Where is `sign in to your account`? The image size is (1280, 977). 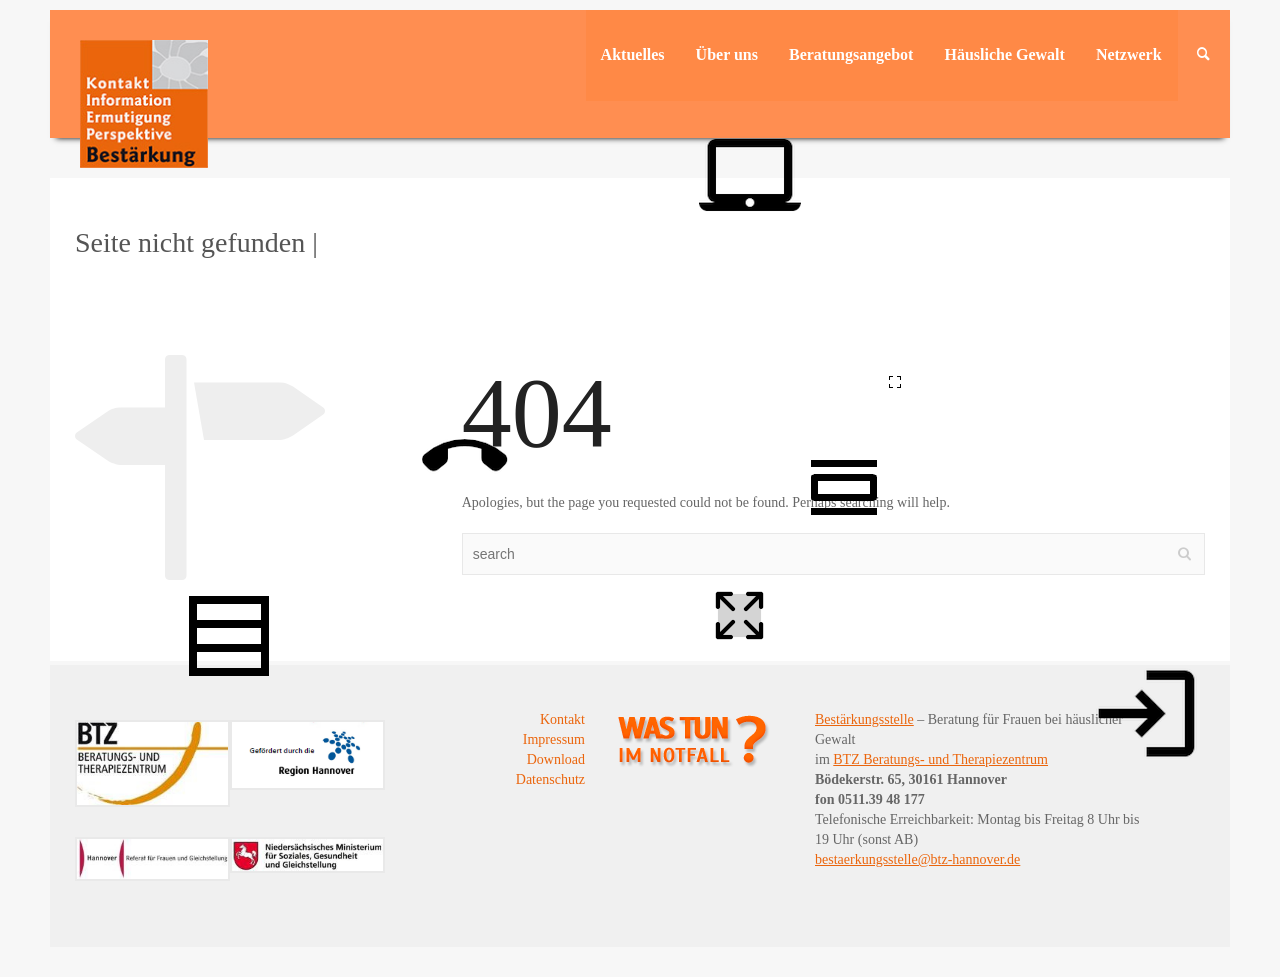 sign in to your account is located at coordinates (1146, 713).